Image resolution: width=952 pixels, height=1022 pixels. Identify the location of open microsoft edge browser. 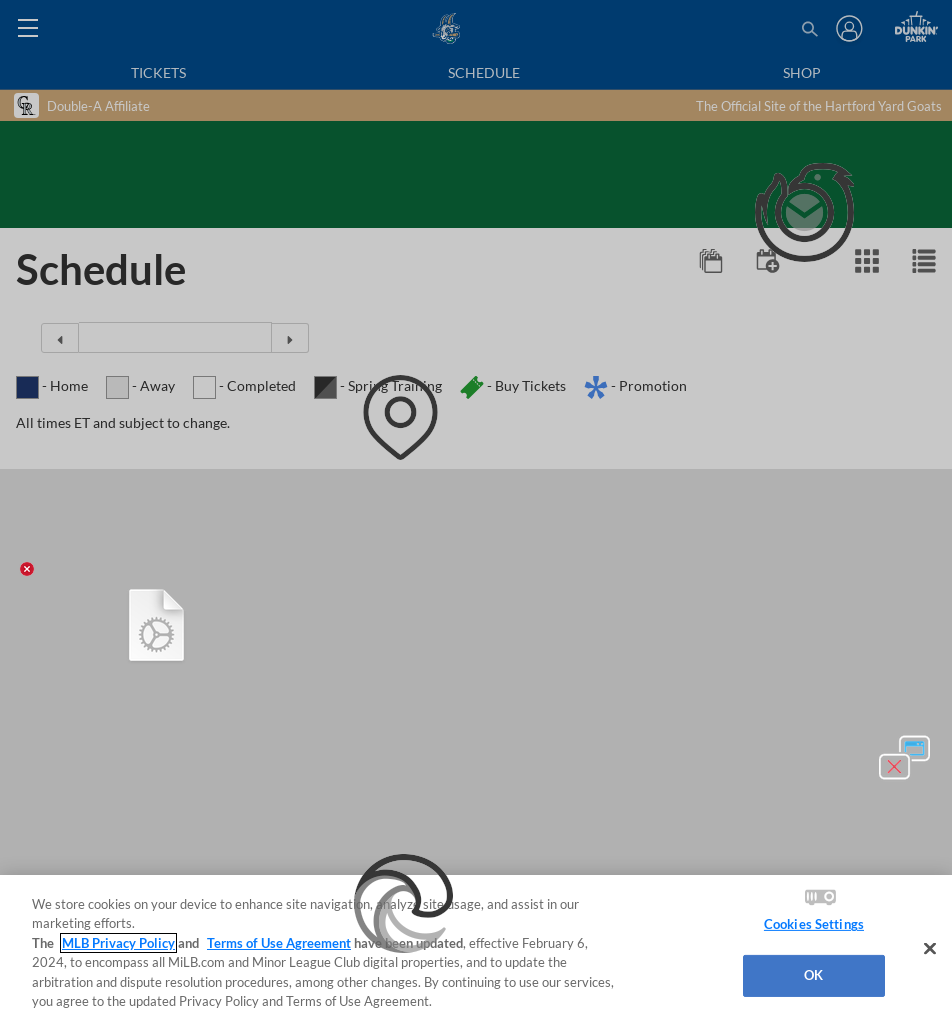
(403, 903).